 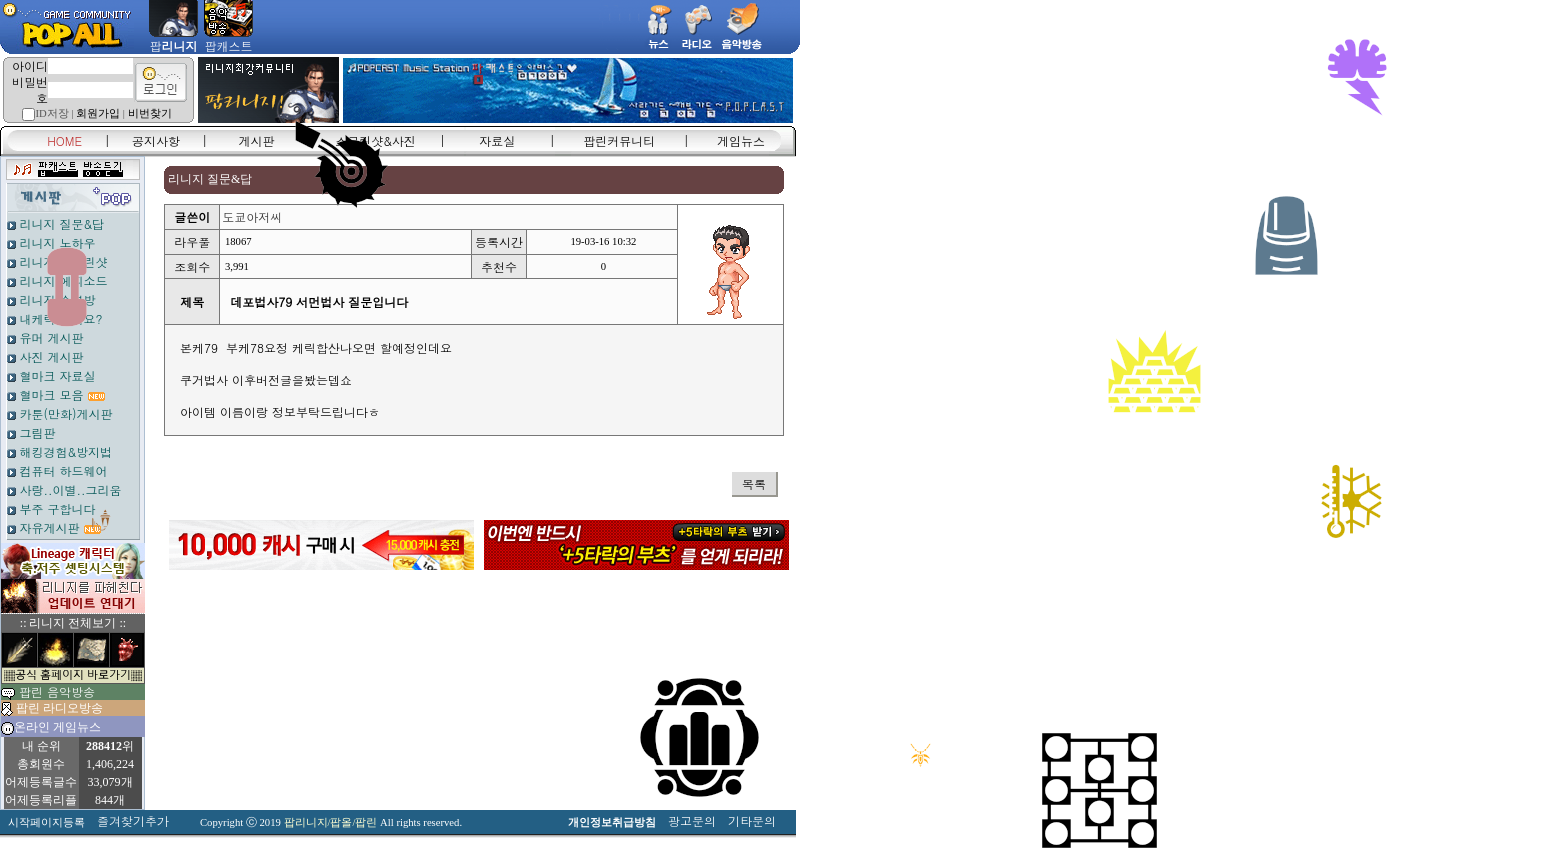 I want to click on equip a tribal accessory or amulet, so click(x=920, y=755).